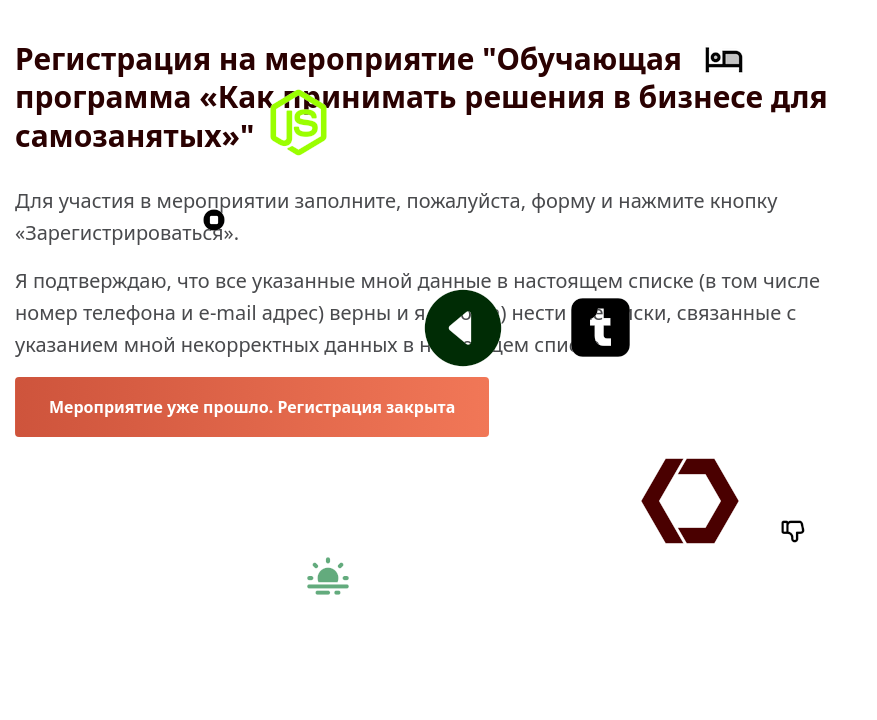  Describe the element at coordinates (690, 501) in the screenshot. I see `web components logo` at that location.